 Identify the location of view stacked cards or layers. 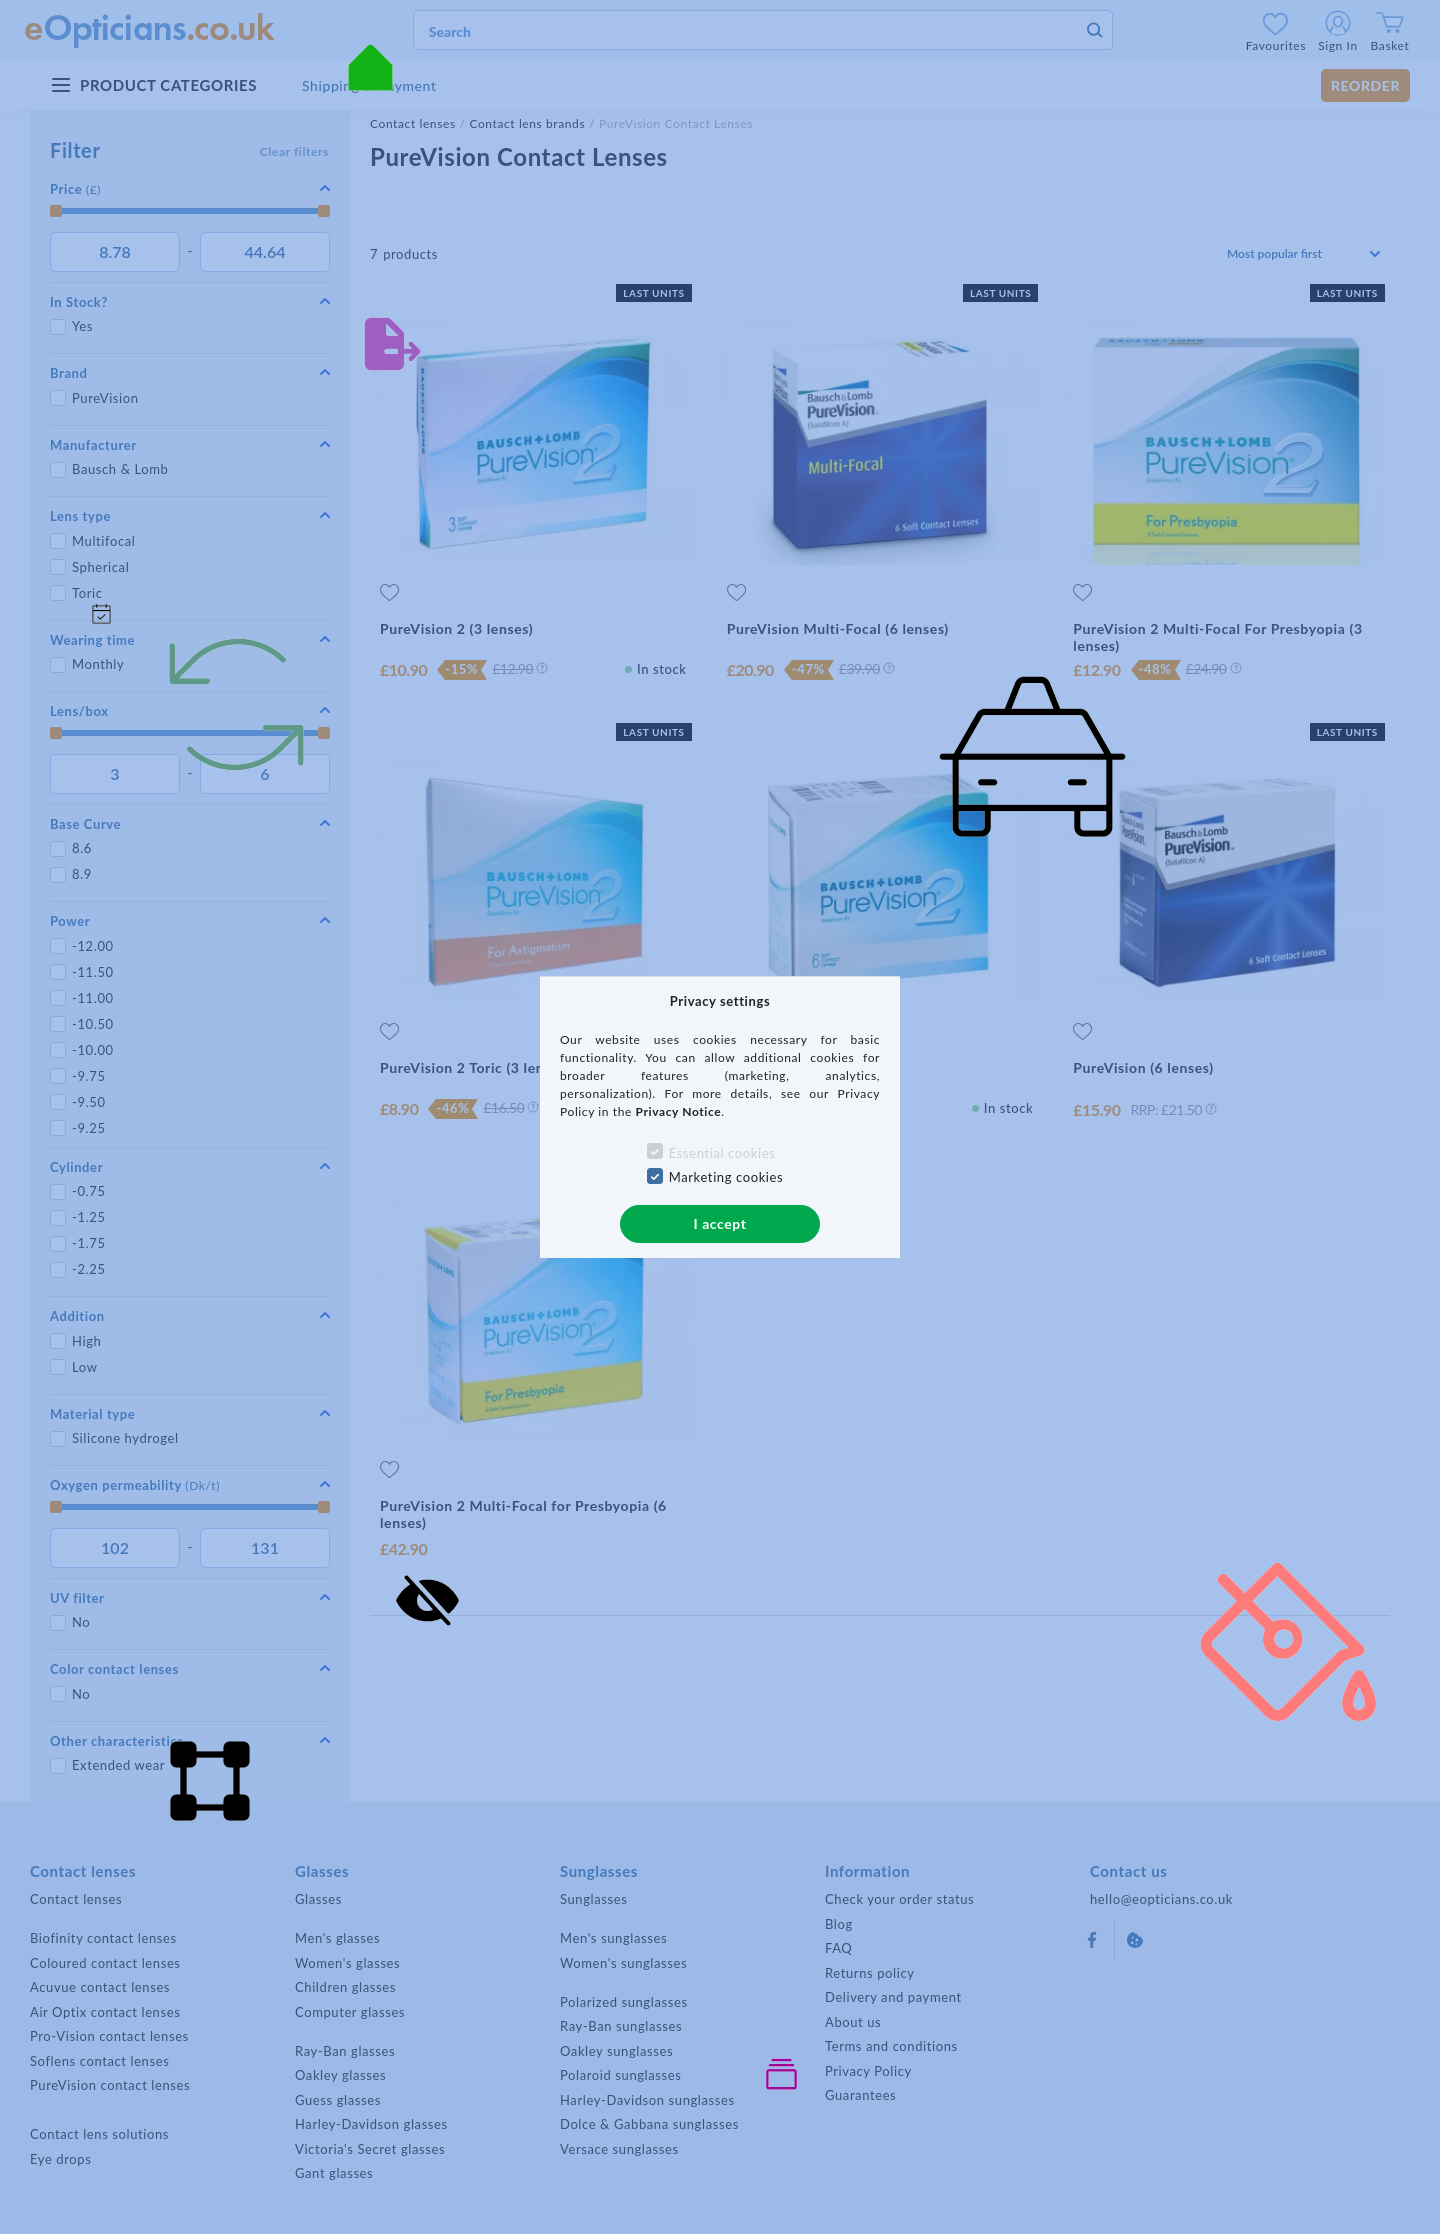
(781, 2075).